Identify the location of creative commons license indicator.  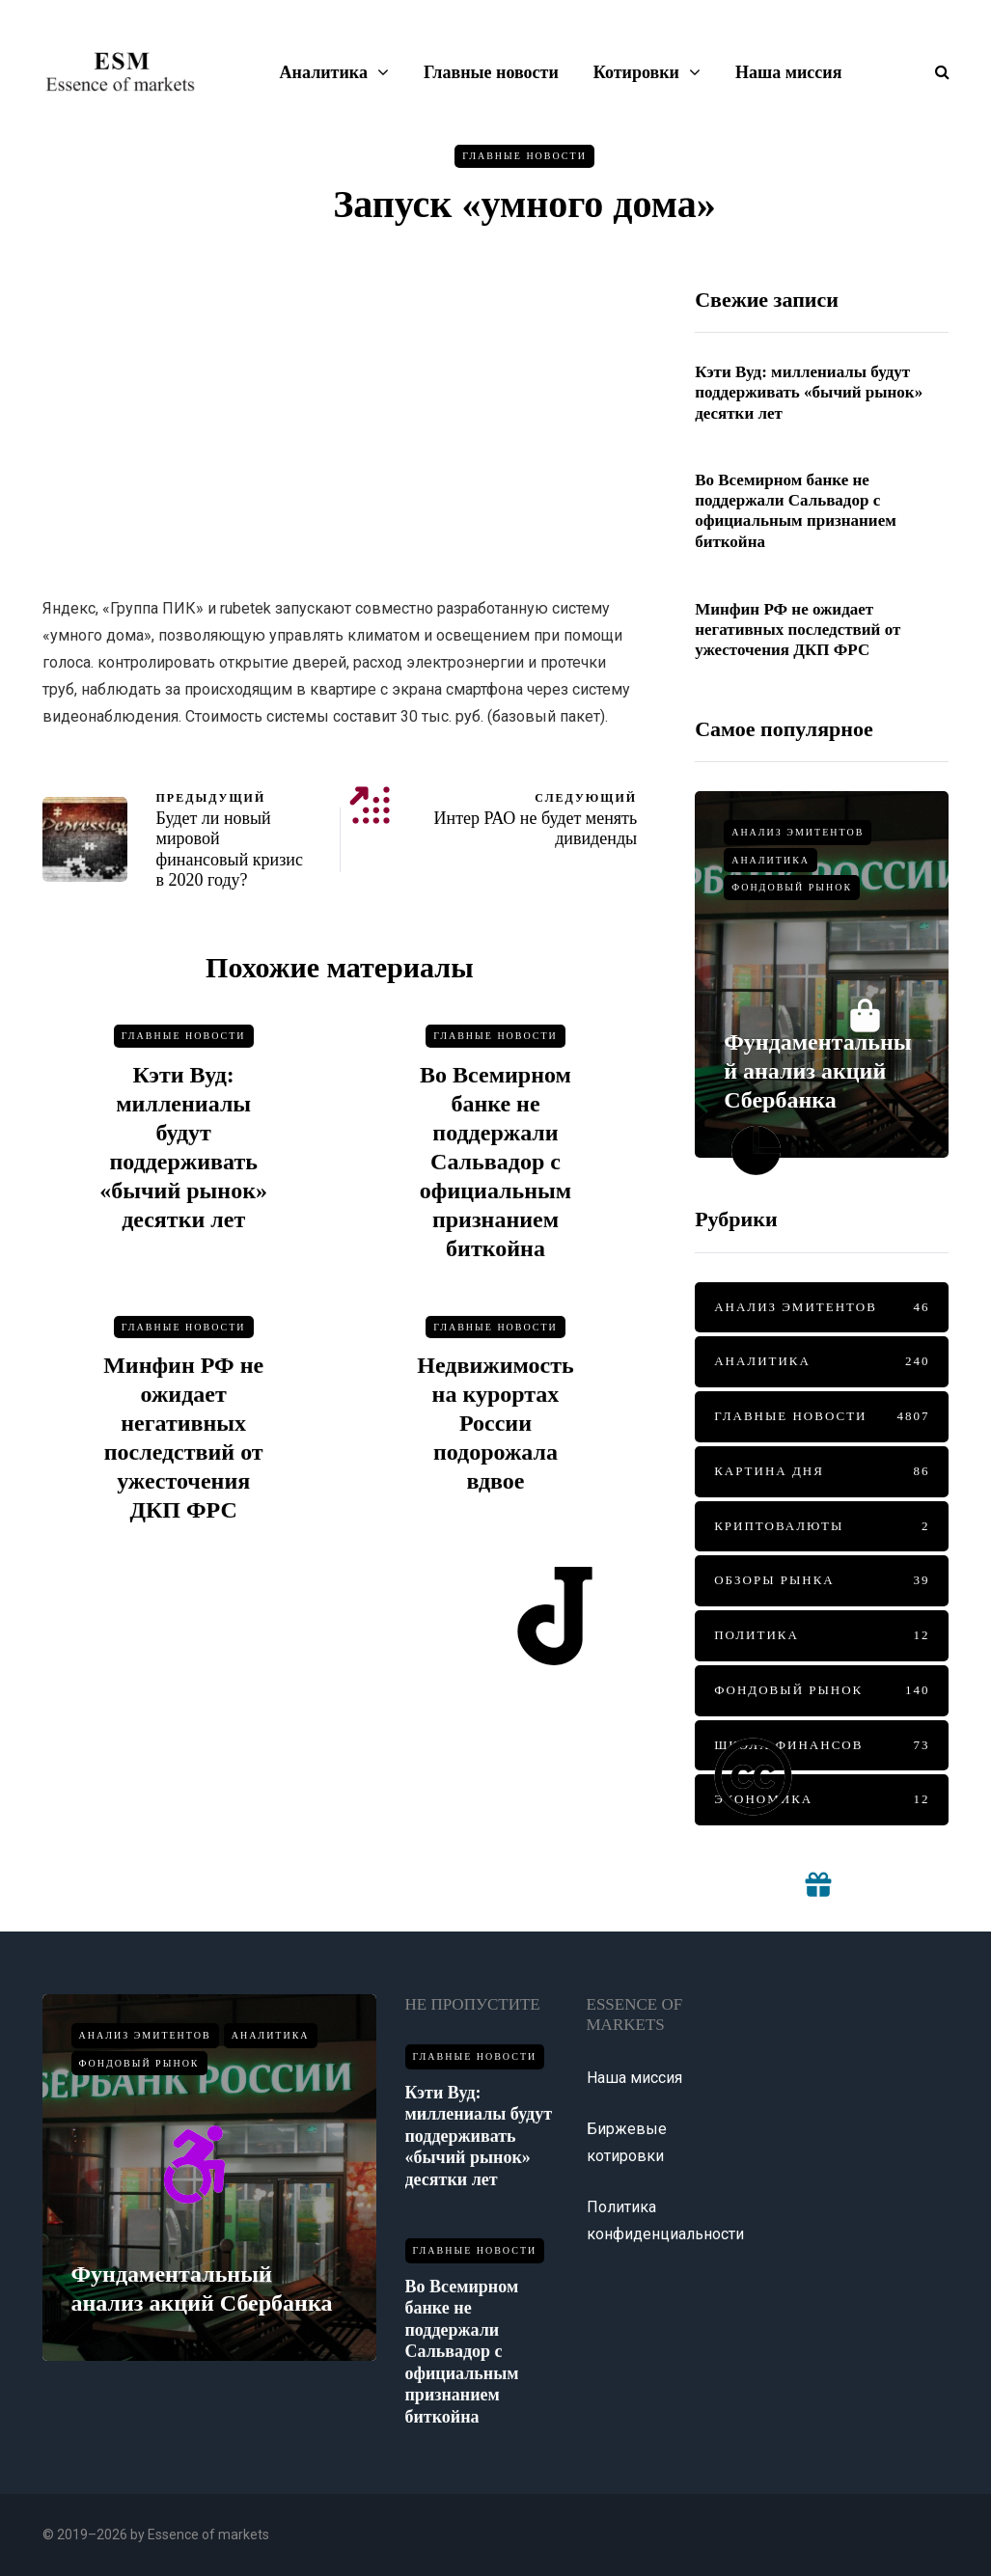
(753, 1776).